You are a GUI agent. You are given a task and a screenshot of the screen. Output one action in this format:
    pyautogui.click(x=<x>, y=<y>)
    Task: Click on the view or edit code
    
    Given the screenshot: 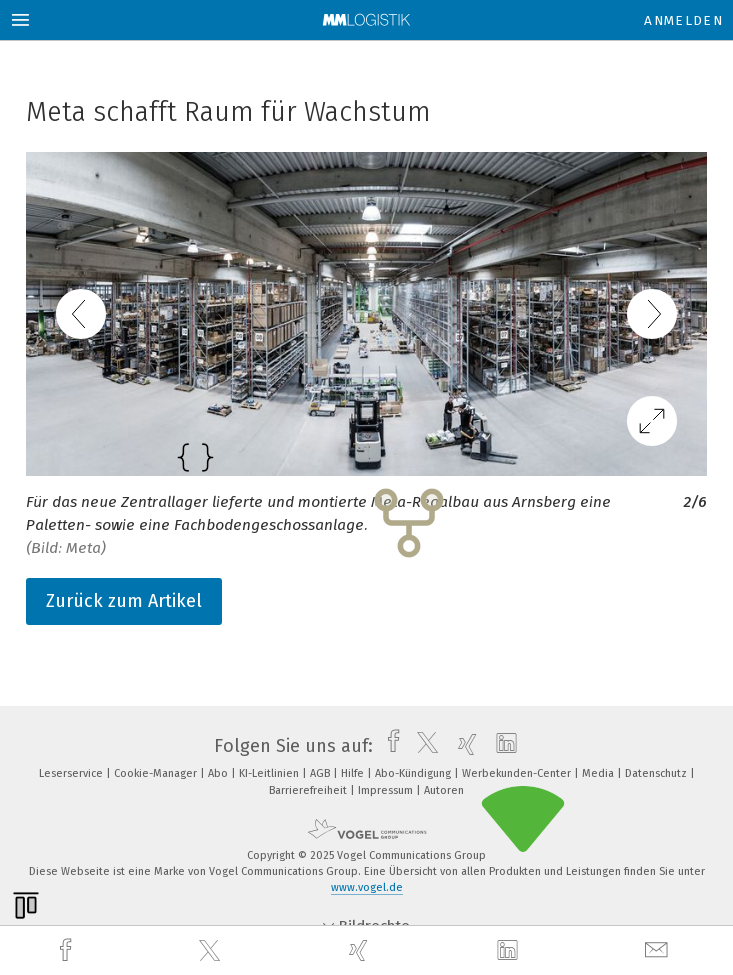 What is the action you would take?
    pyautogui.click(x=195, y=457)
    